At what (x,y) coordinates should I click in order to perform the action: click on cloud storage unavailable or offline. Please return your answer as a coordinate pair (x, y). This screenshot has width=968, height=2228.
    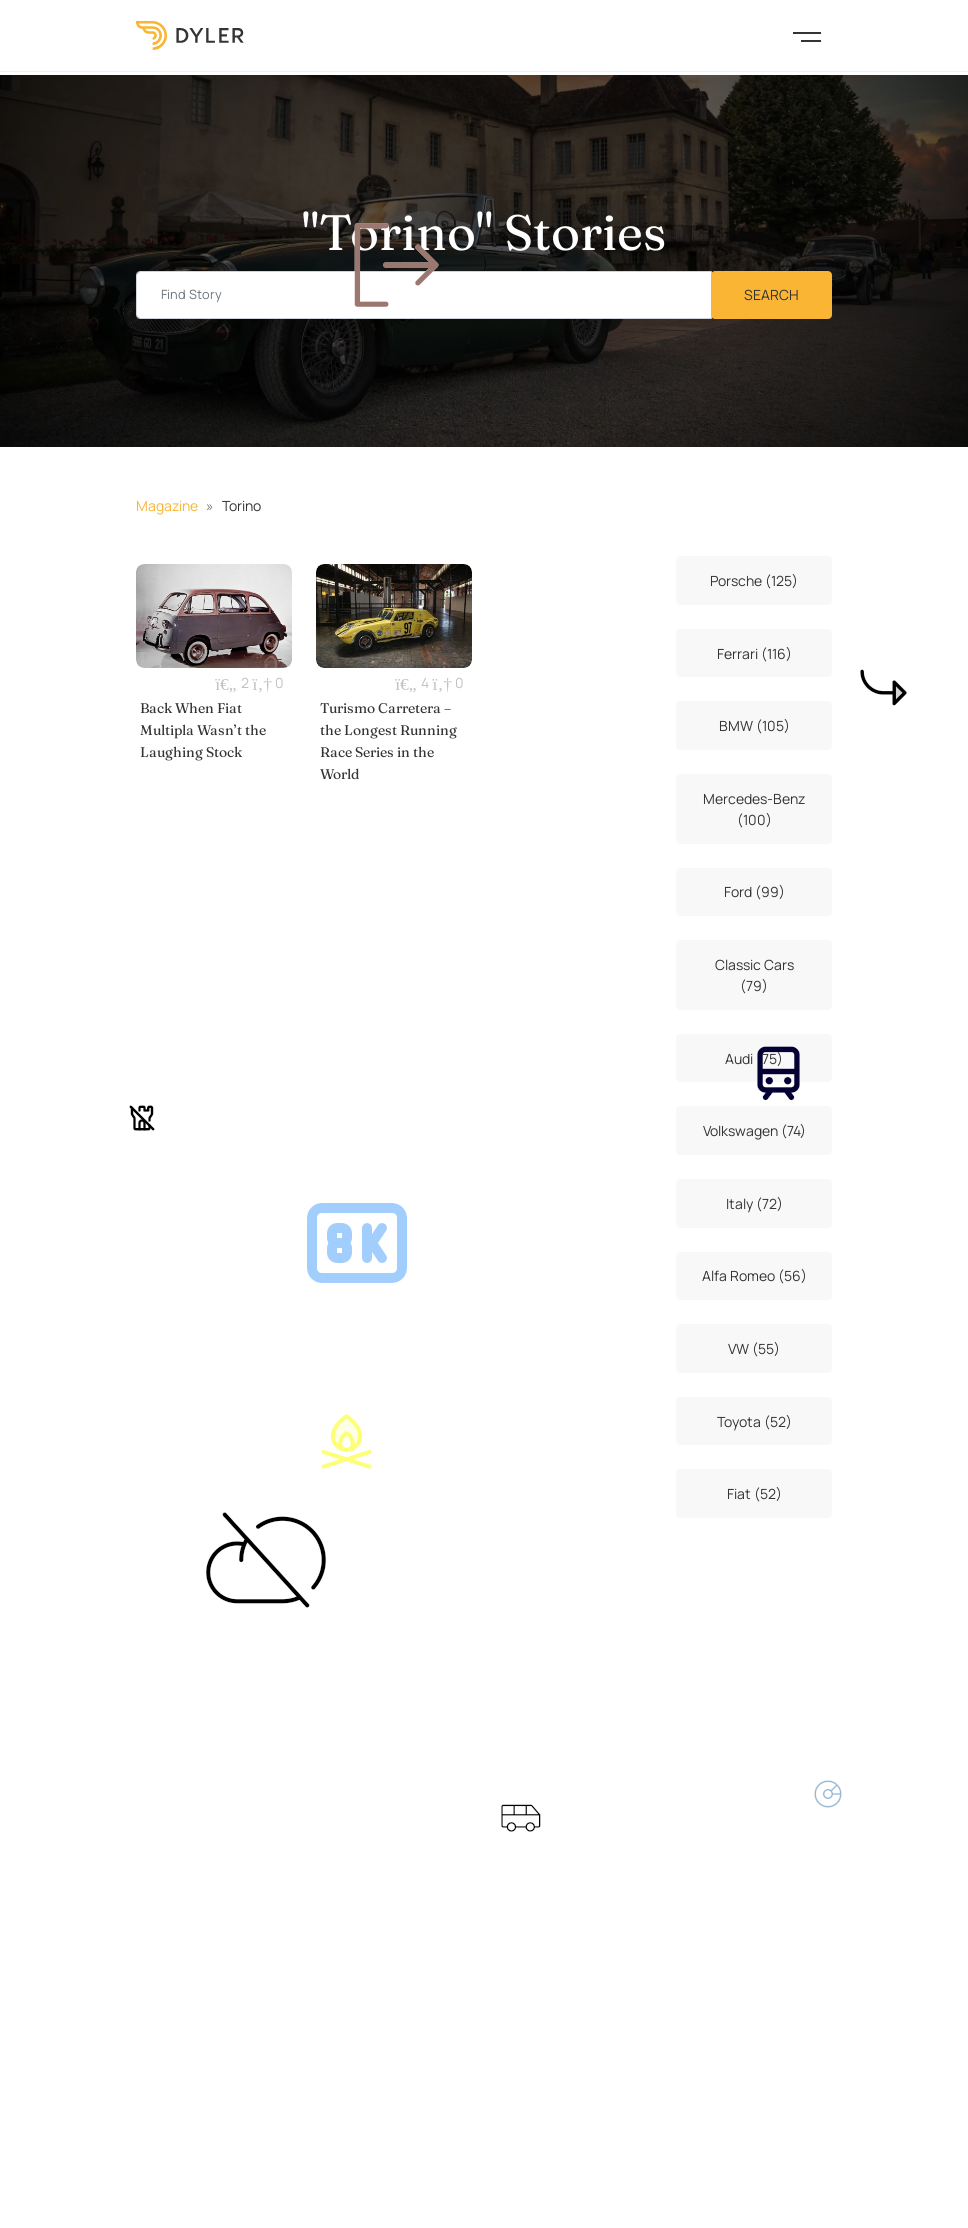
    Looking at the image, I should click on (266, 1560).